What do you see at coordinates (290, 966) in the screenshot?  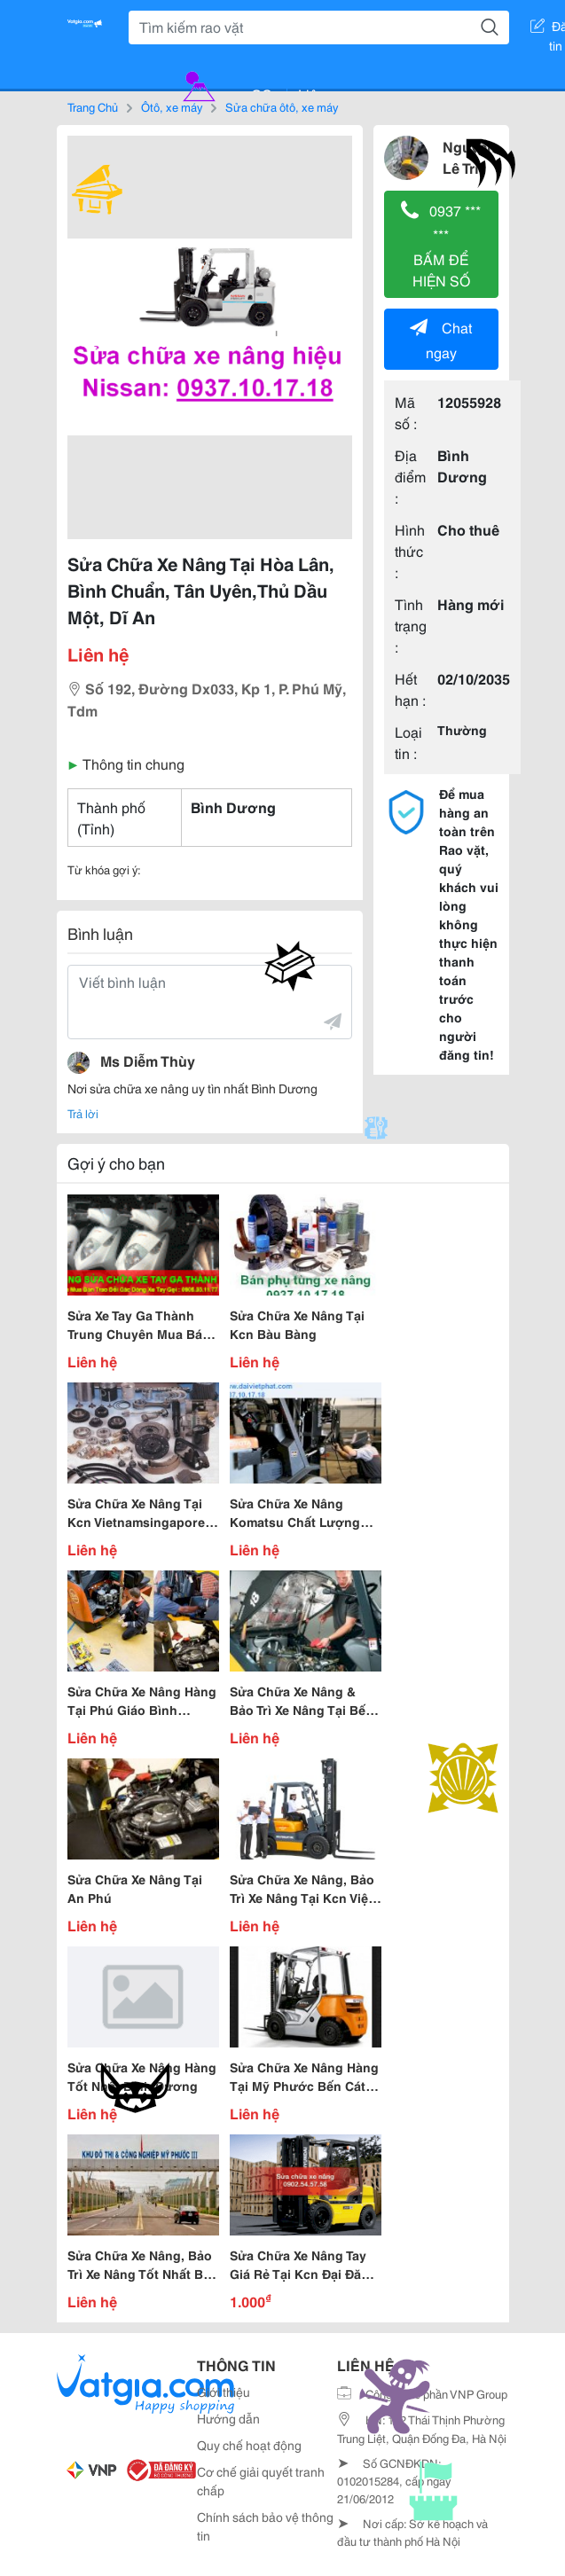 I see `indicates a gold bar or treasure reward` at bounding box center [290, 966].